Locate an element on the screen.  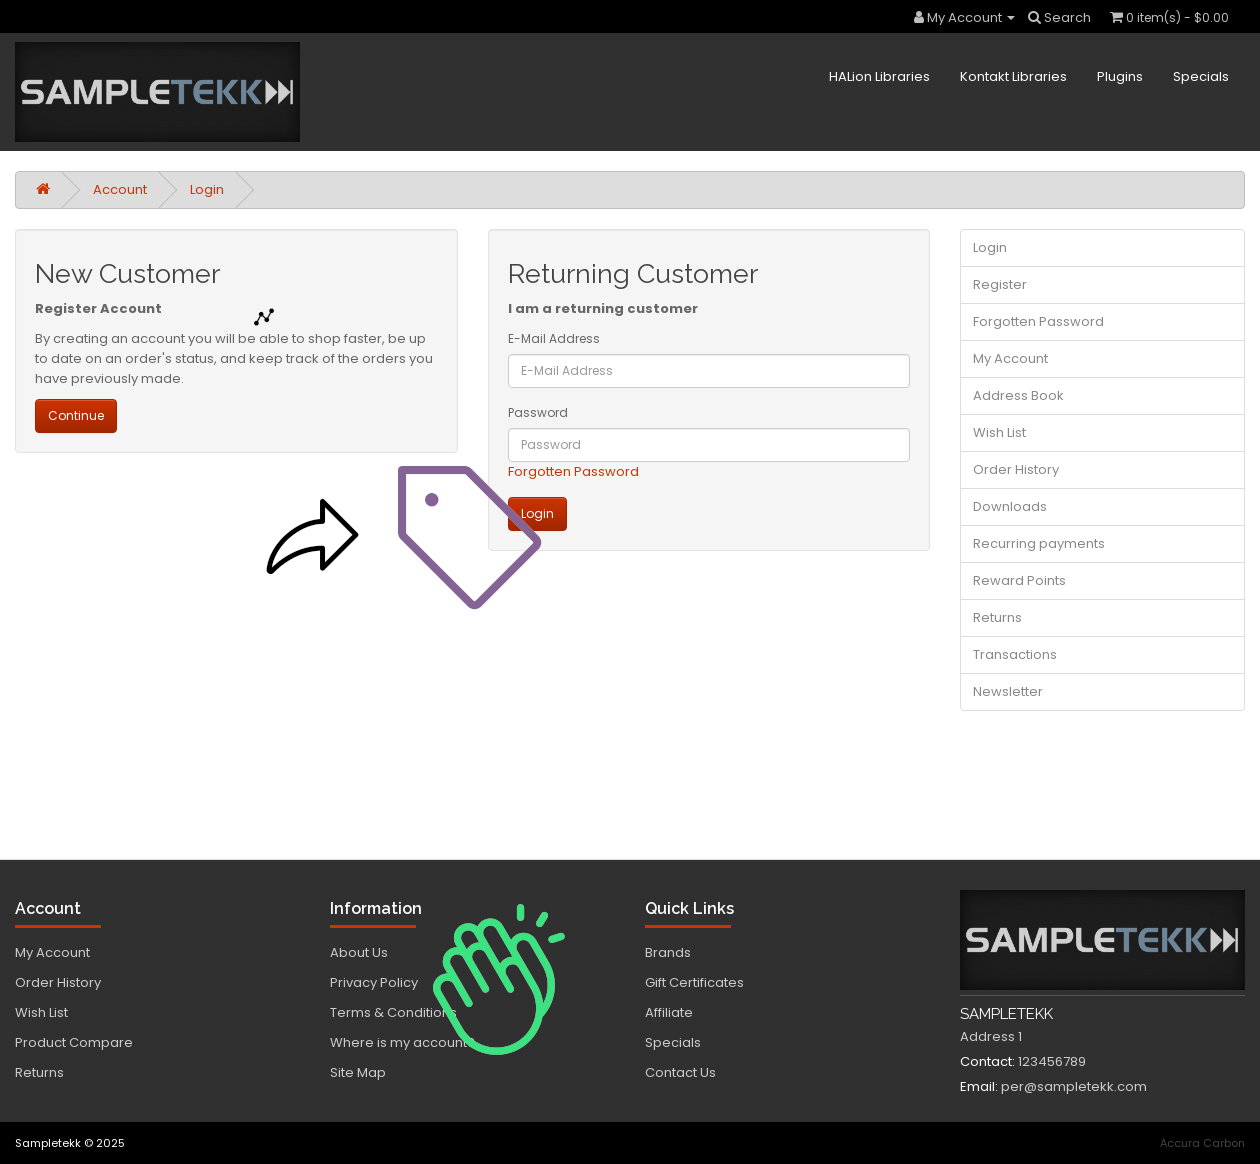
share content with others is located at coordinates (312, 541).